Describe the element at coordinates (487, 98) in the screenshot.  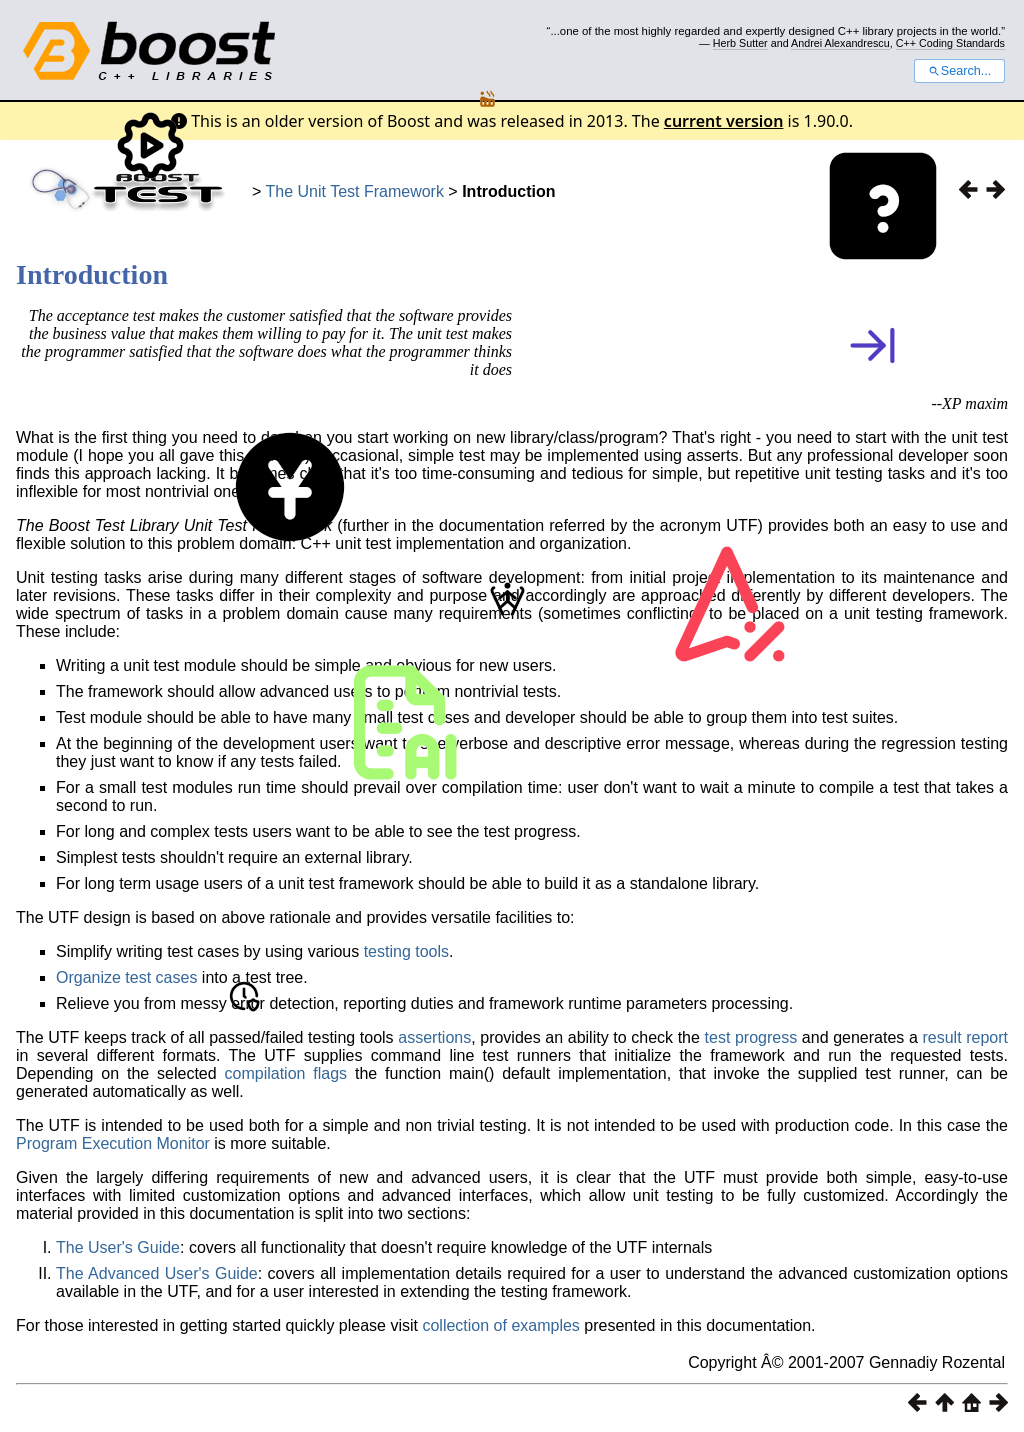
I see `view spa or hot tub amenities` at that location.